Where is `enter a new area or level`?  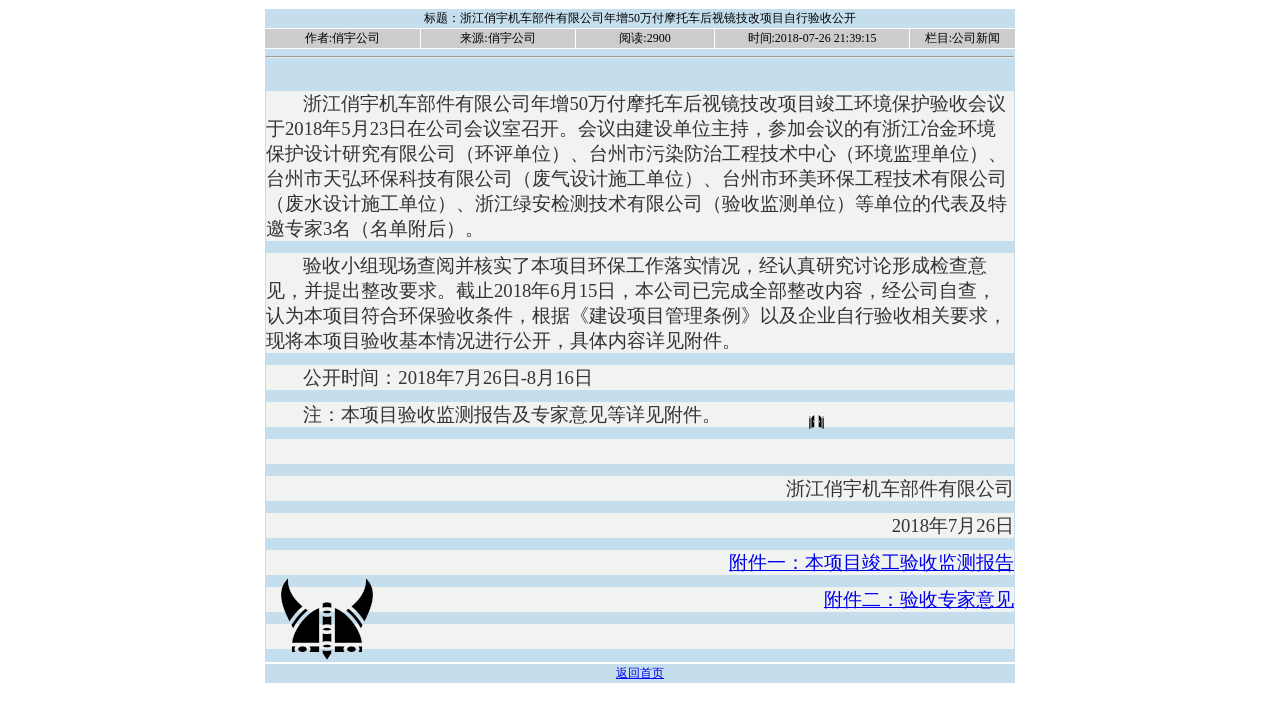 enter a new area or level is located at coordinates (816, 421).